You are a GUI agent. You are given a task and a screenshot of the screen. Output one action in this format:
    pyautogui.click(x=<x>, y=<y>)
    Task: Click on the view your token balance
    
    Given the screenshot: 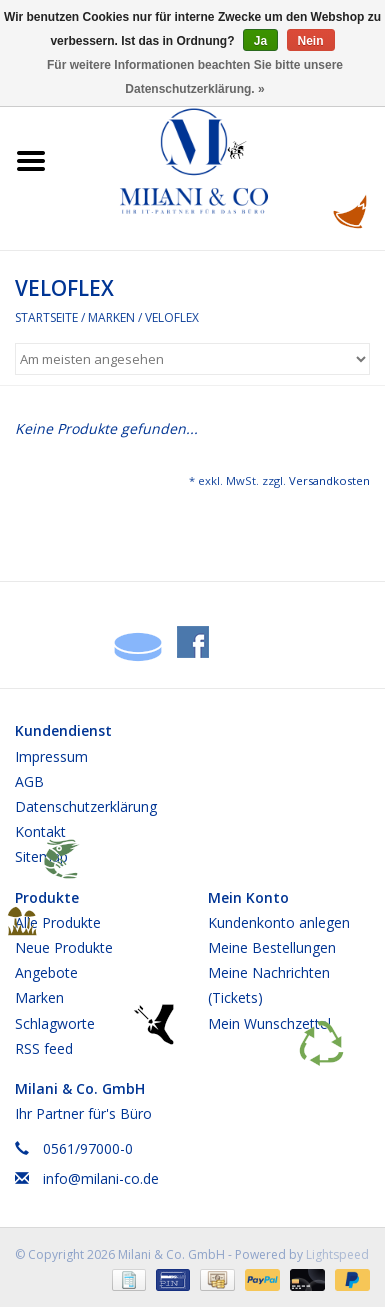 What is the action you would take?
    pyautogui.click(x=138, y=647)
    